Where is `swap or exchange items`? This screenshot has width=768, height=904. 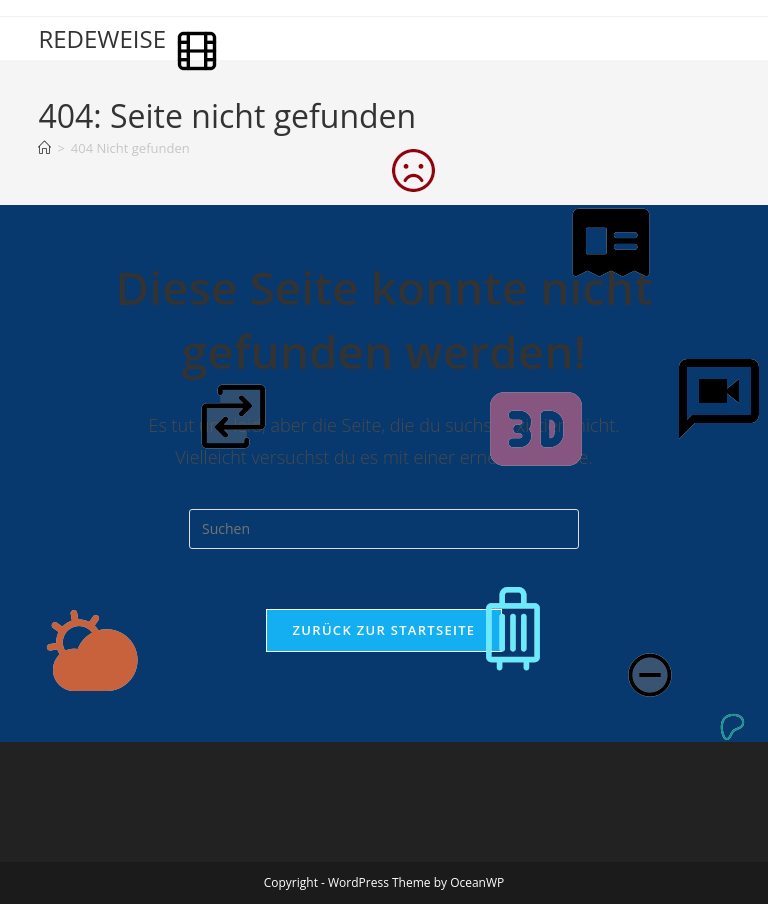 swap or exchange items is located at coordinates (233, 416).